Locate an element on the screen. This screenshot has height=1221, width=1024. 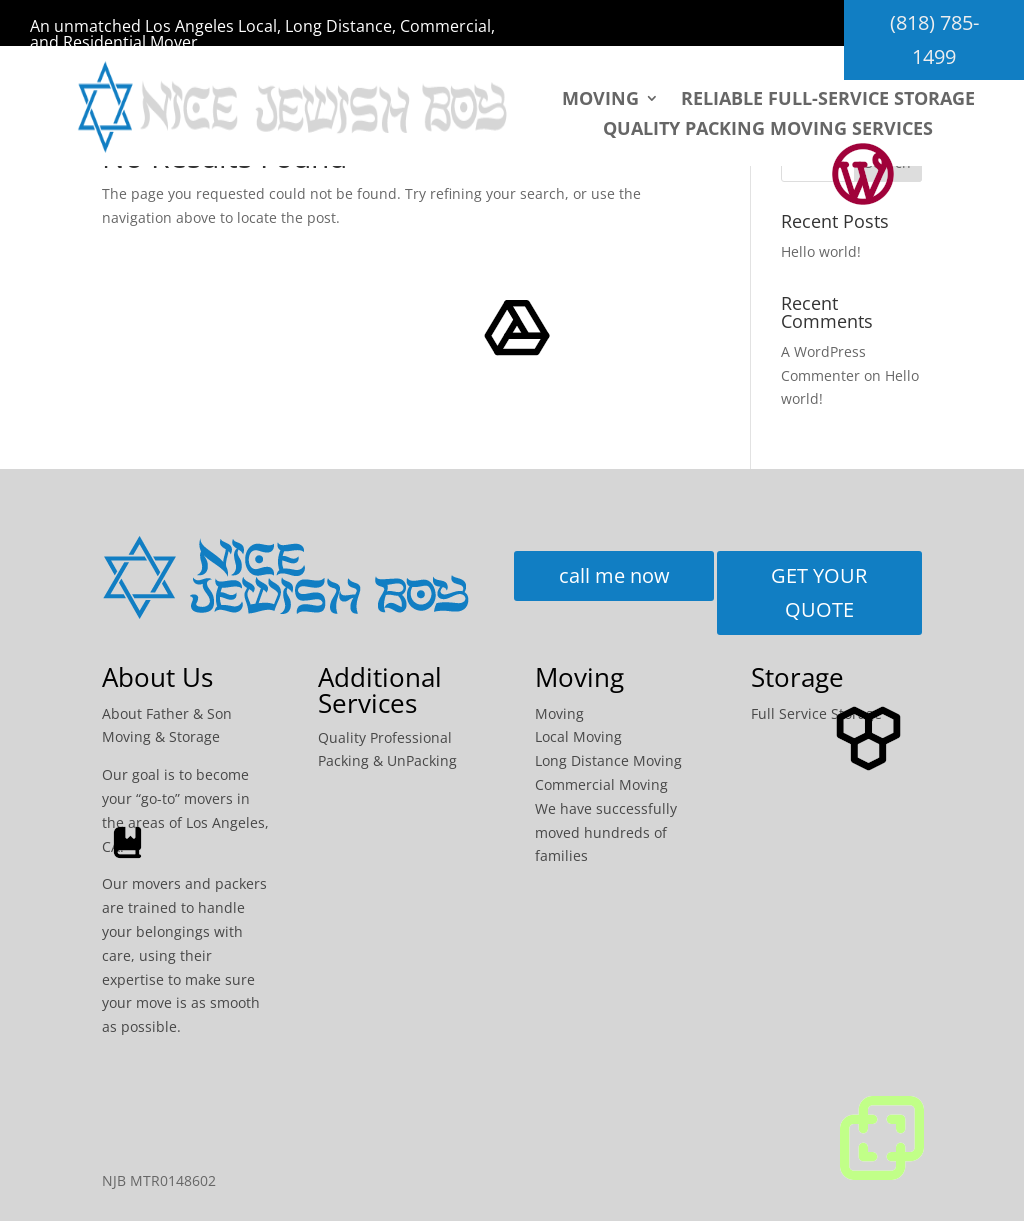
link to wordpress site or blog is located at coordinates (863, 174).